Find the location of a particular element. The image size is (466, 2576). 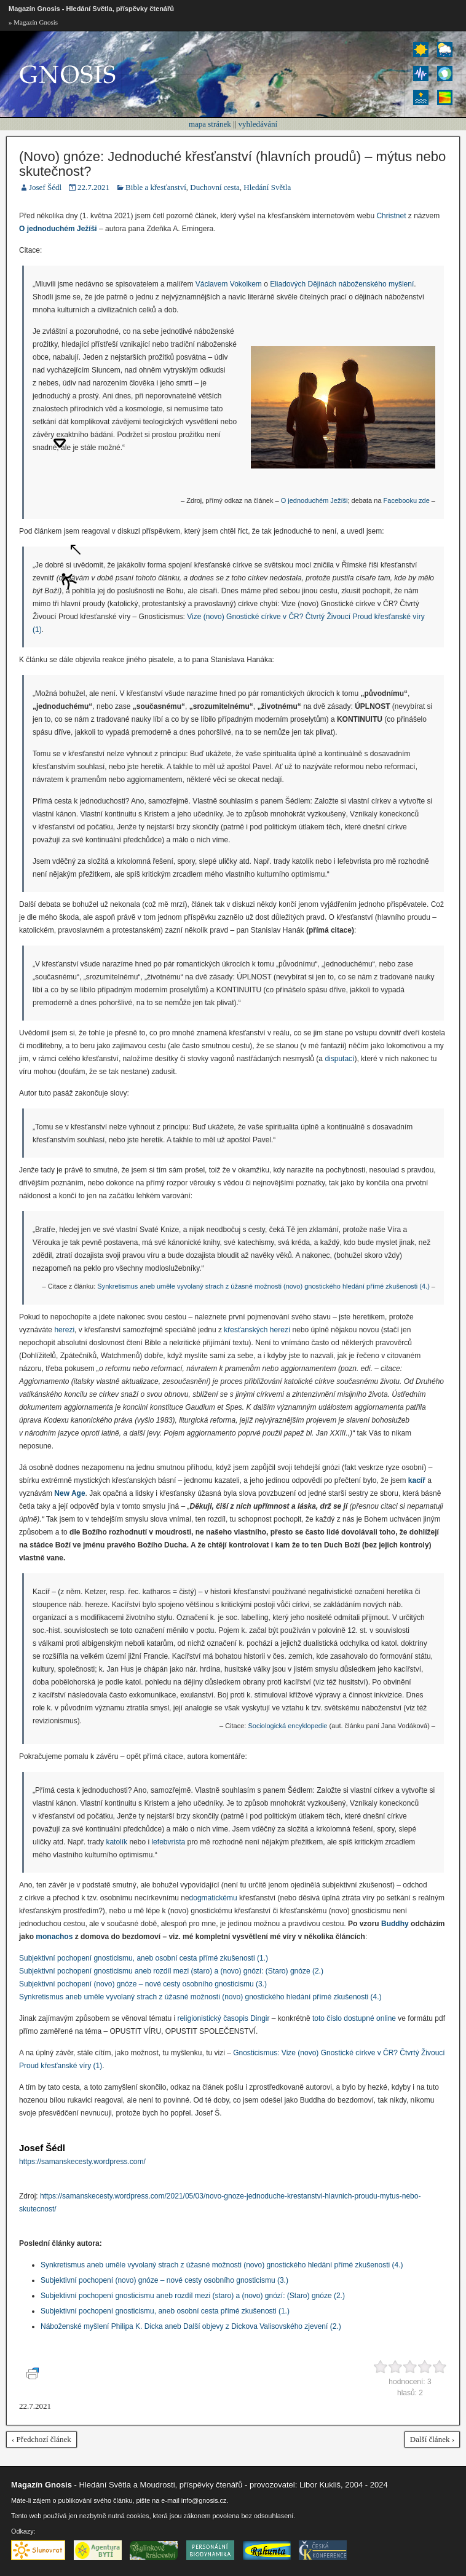

expand dropdown menu is located at coordinates (60, 443).